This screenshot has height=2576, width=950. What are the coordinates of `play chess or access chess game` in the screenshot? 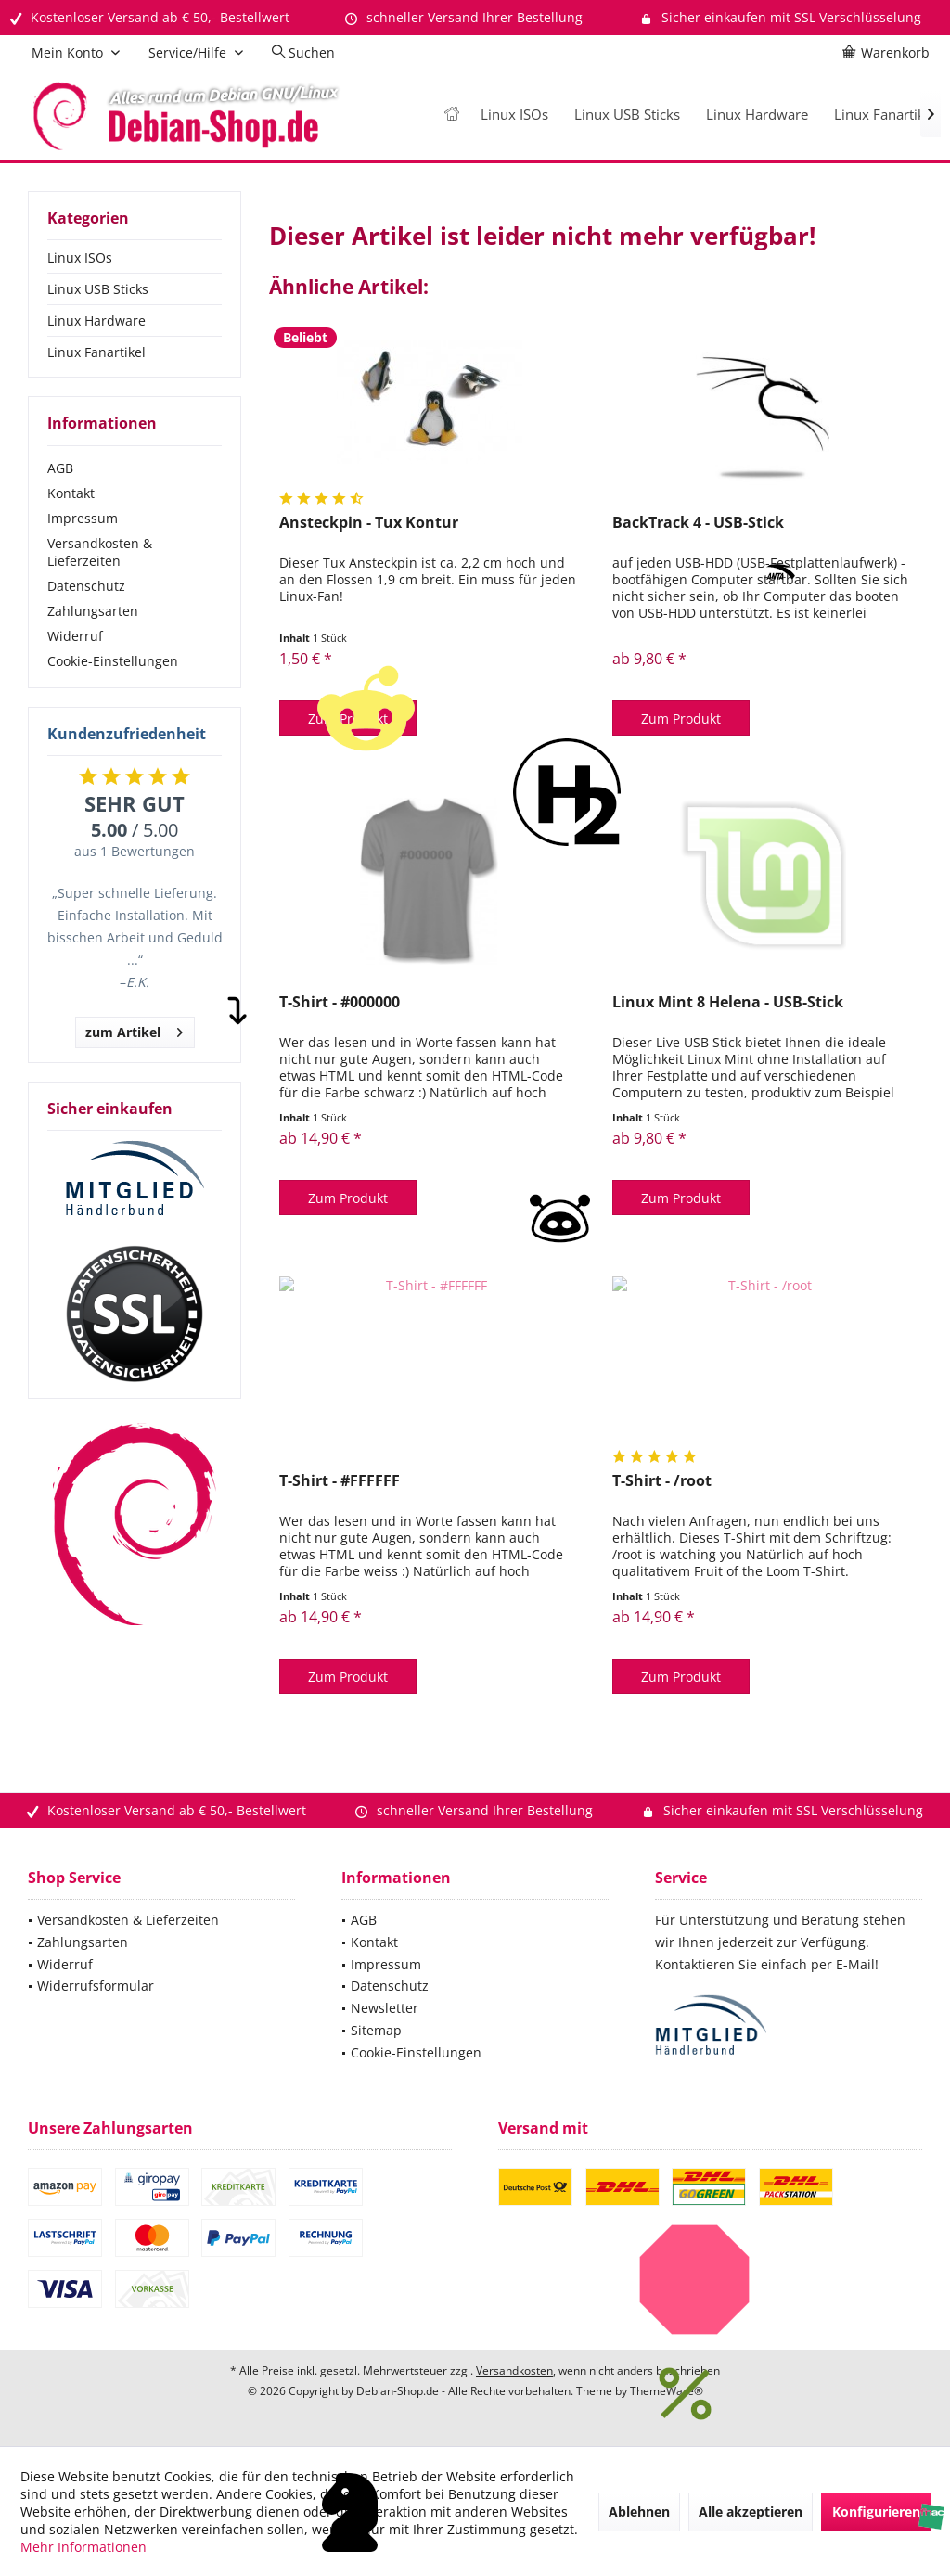 It's located at (350, 2515).